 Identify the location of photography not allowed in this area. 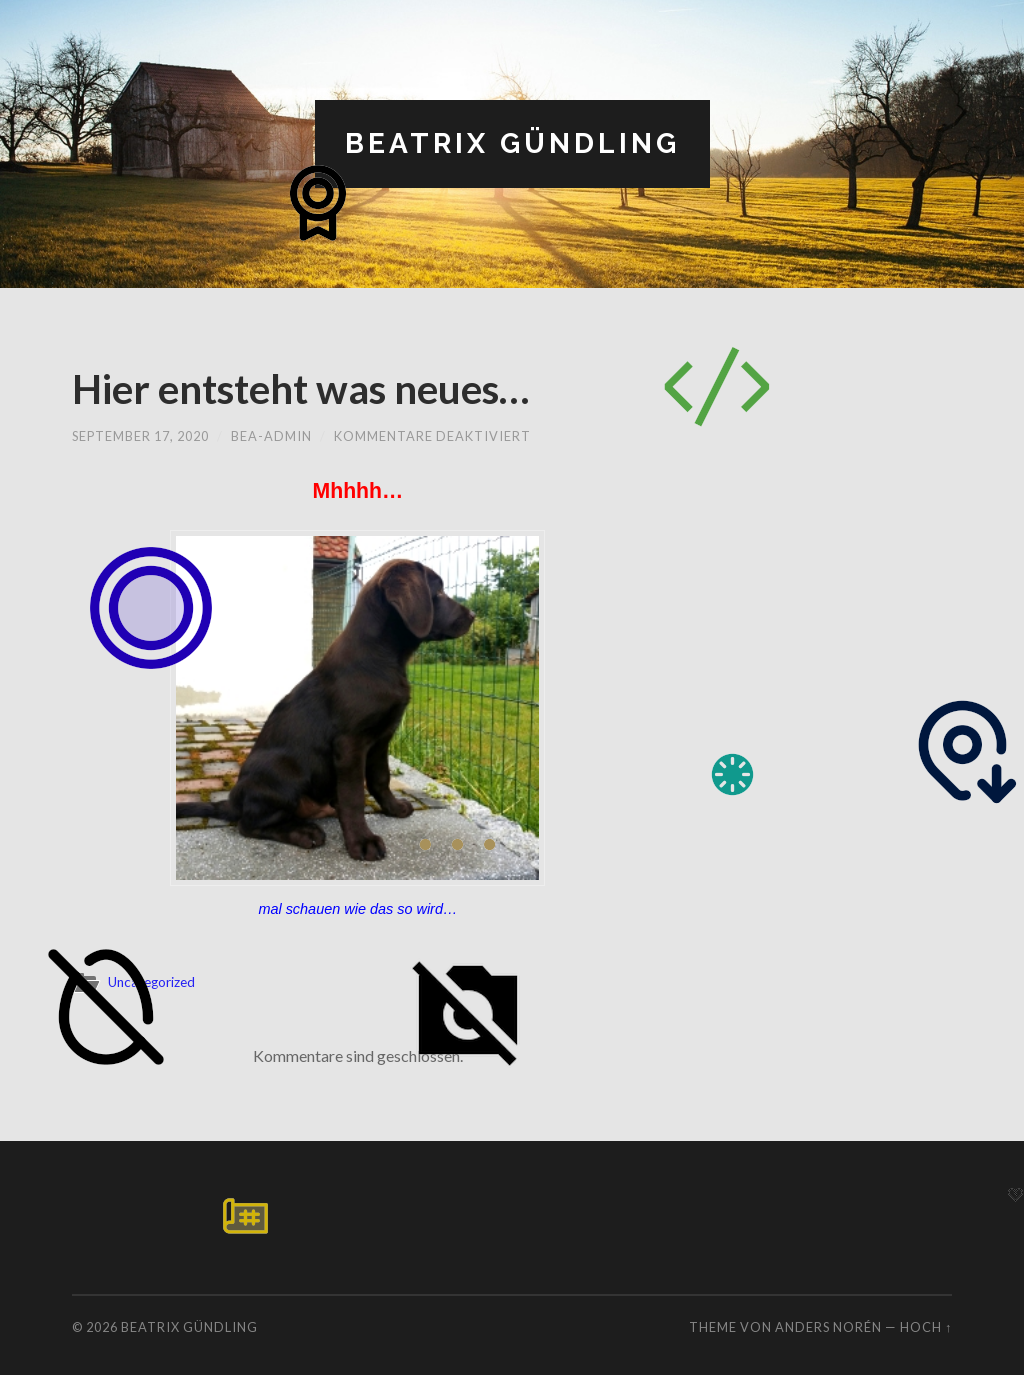
(468, 1010).